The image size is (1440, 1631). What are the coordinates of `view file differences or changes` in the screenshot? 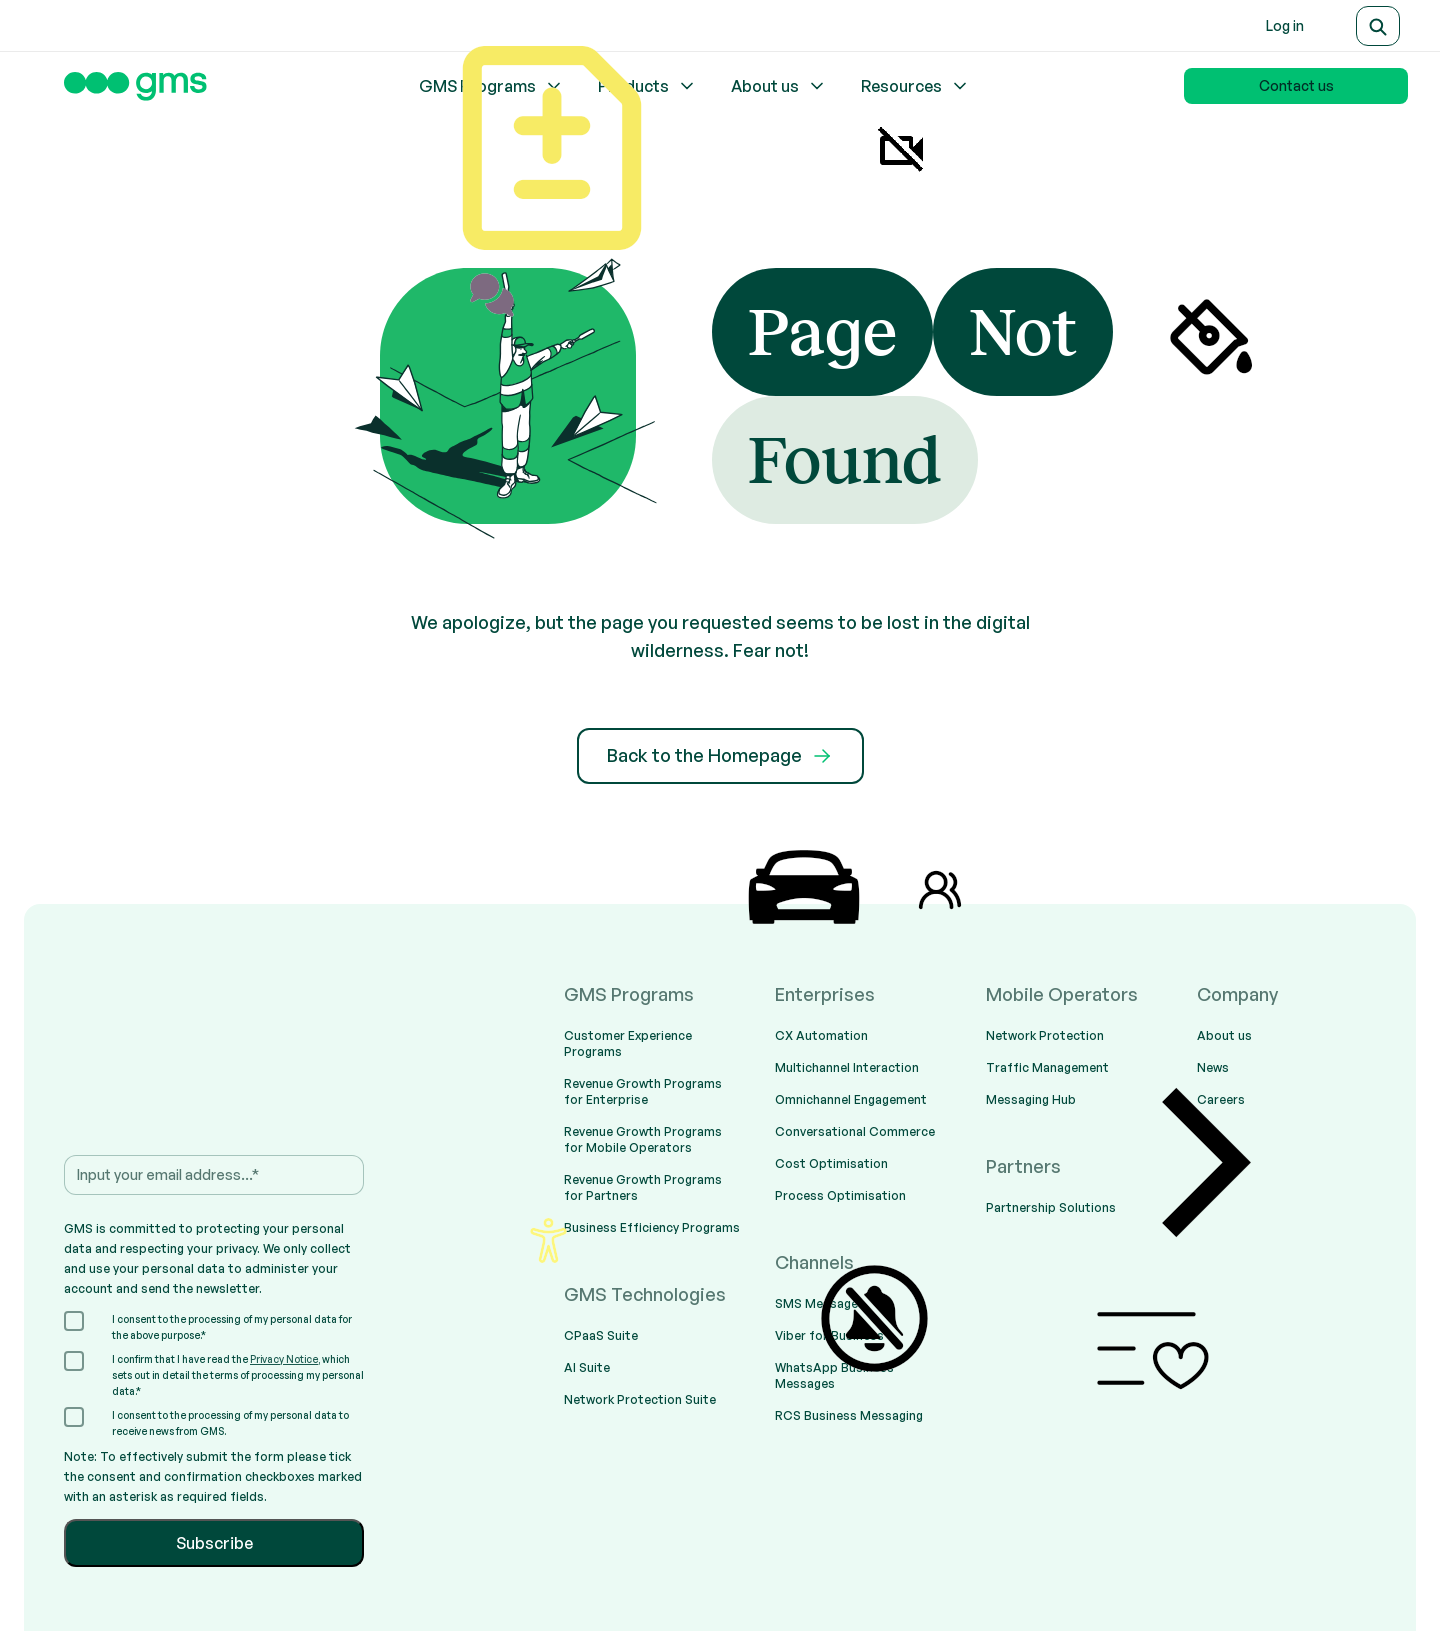 It's located at (552, 148).